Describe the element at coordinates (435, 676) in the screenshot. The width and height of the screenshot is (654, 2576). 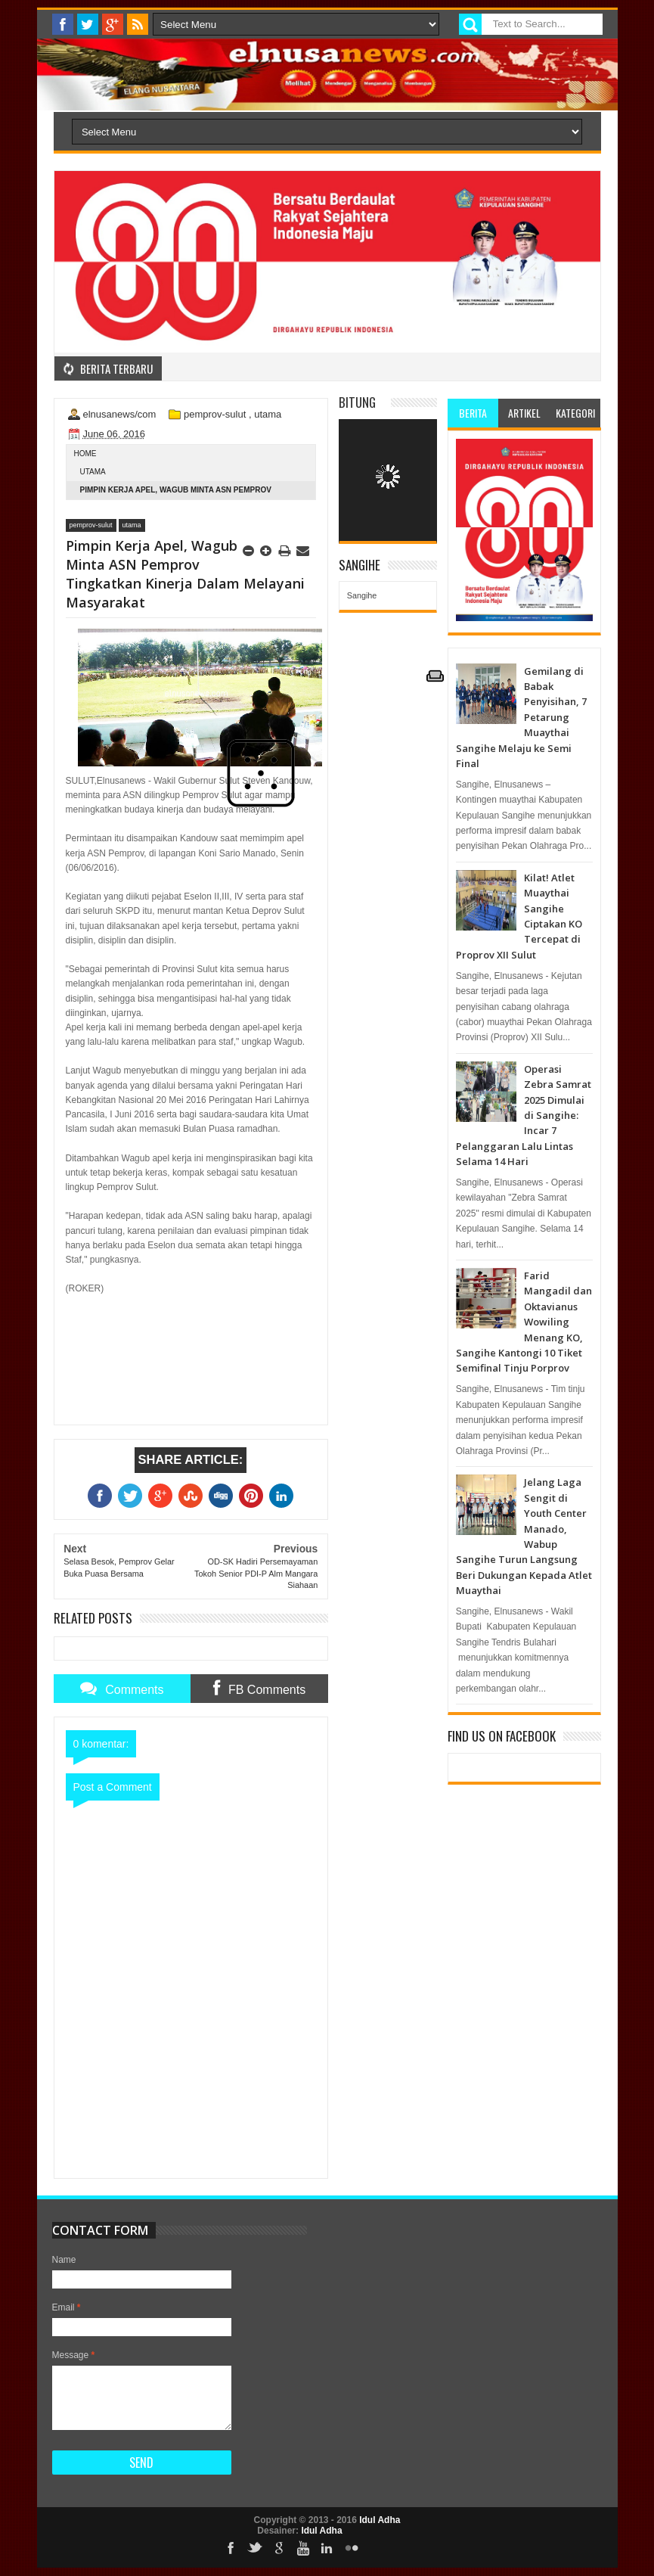
I see `view weekend or leisure activities` at that location.